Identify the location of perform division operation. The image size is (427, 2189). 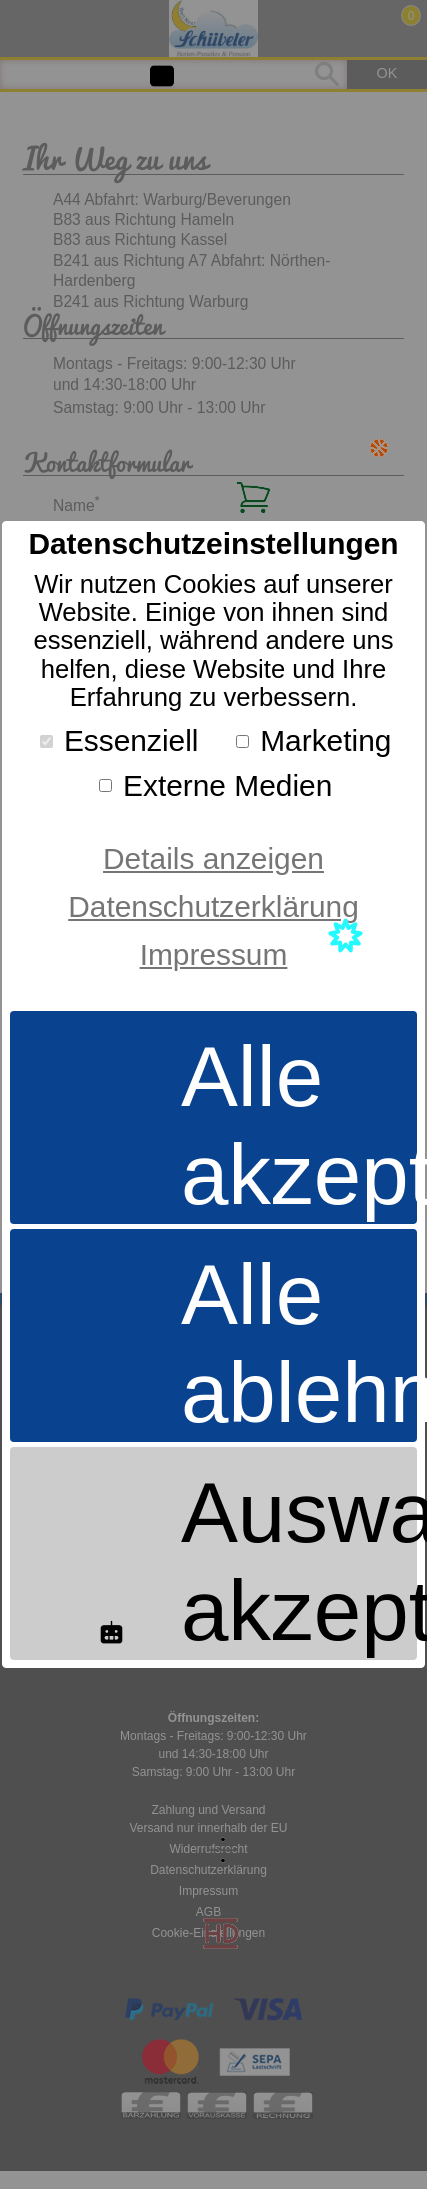
(223, 1850).